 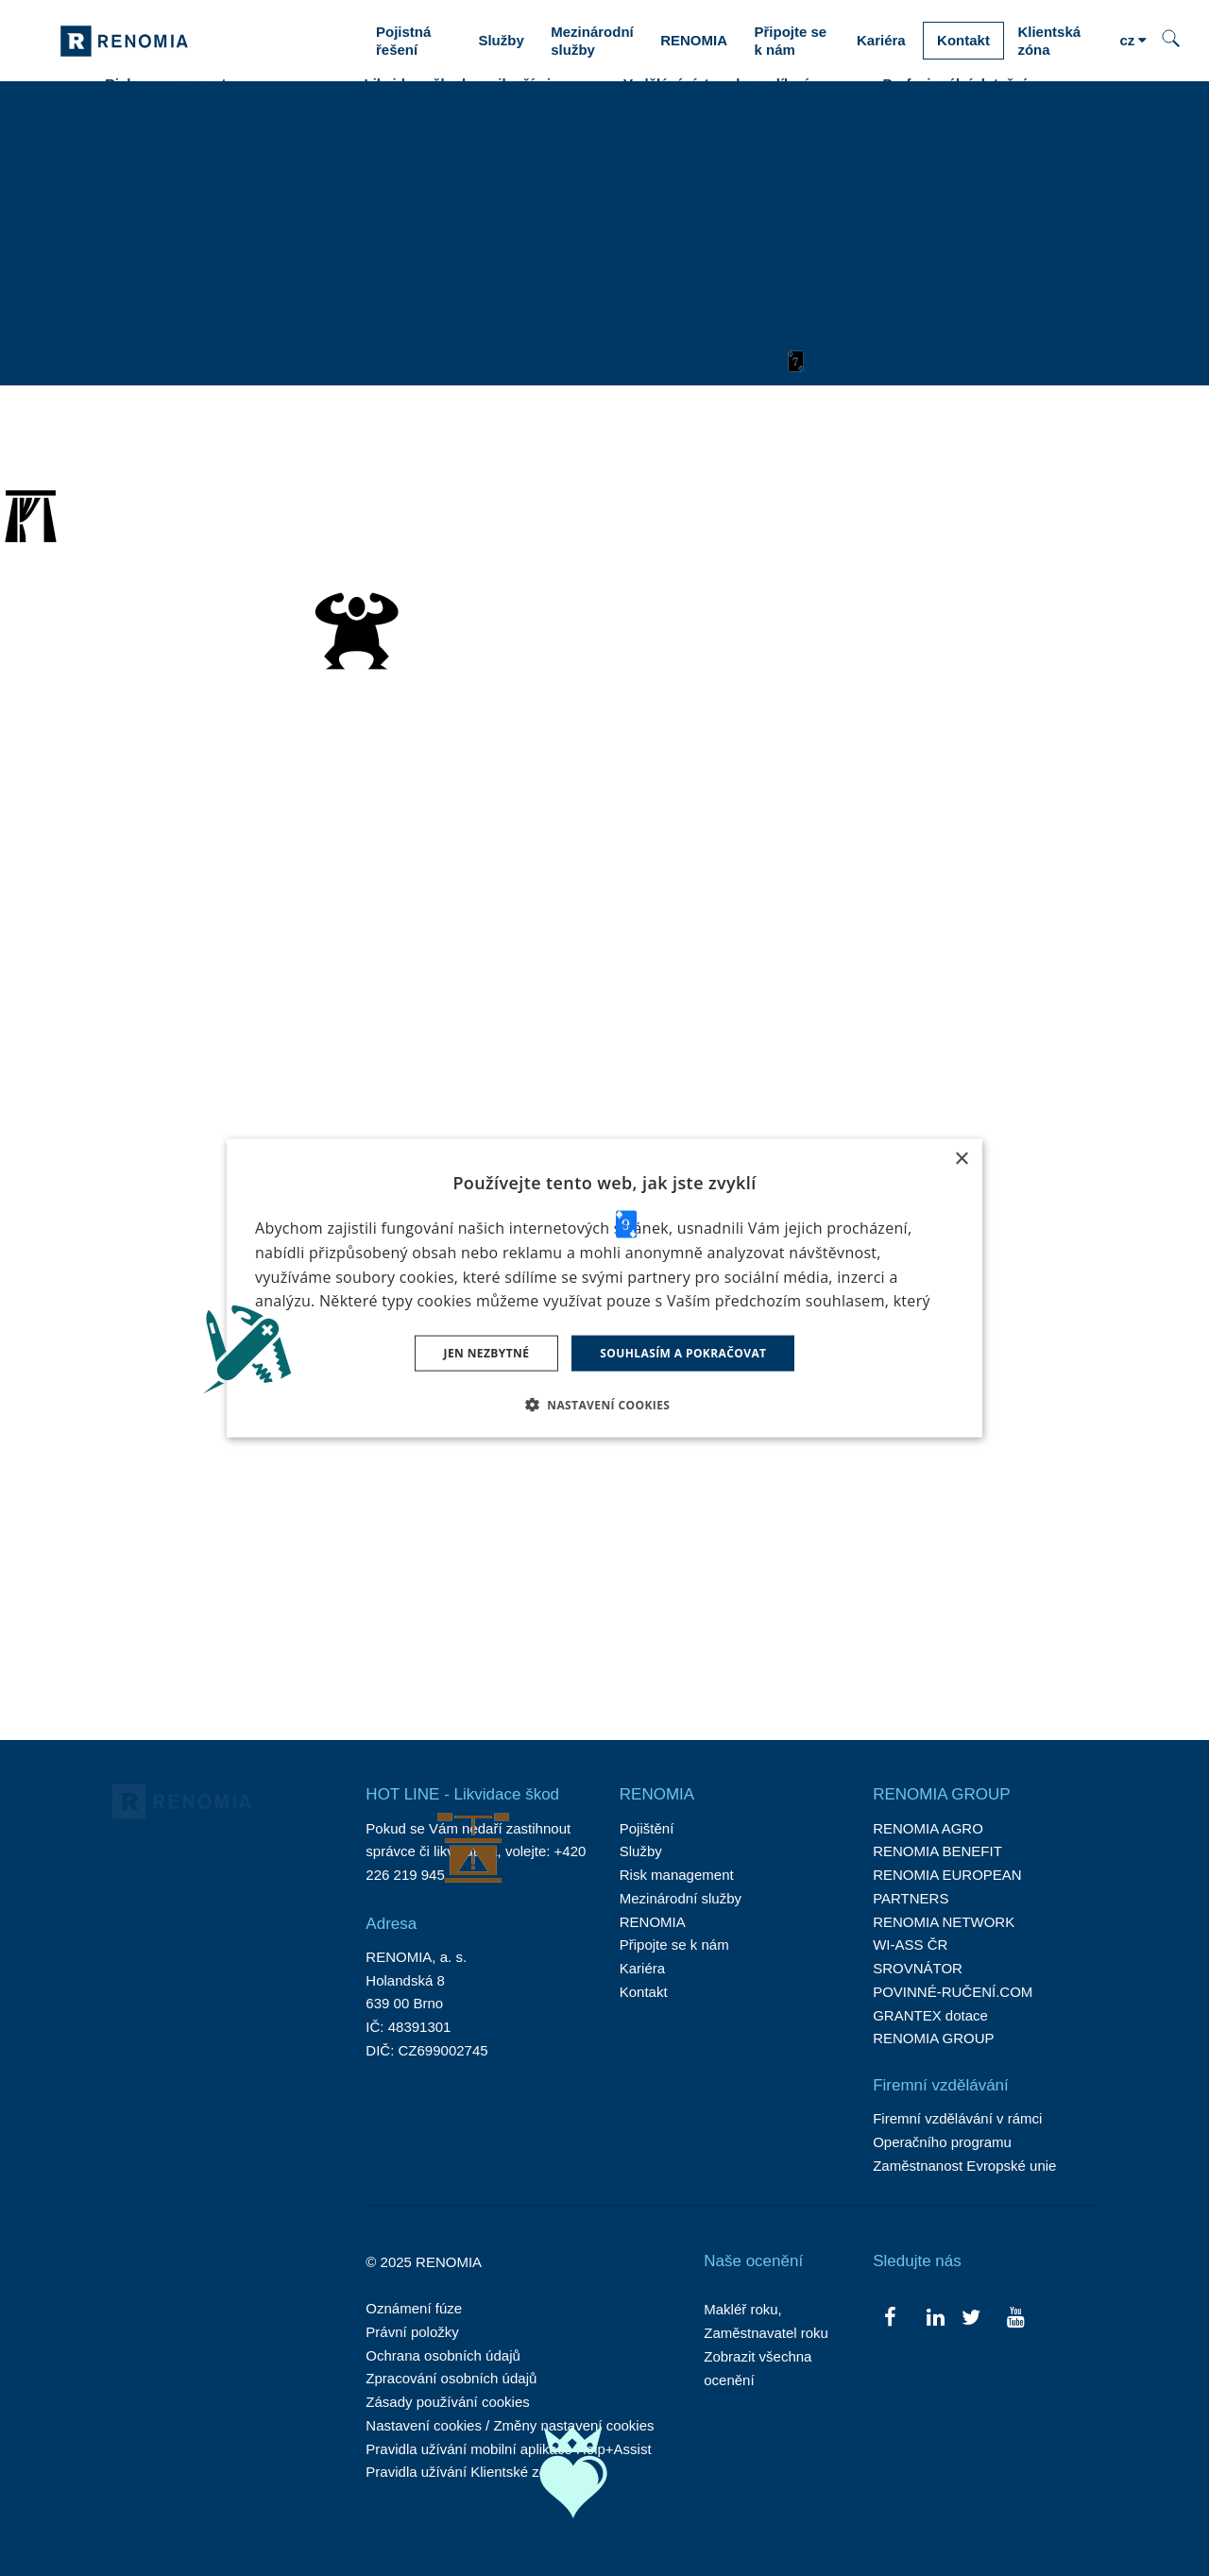 I want to click on select the 9 of spades card, so click(x=626, y=1224).